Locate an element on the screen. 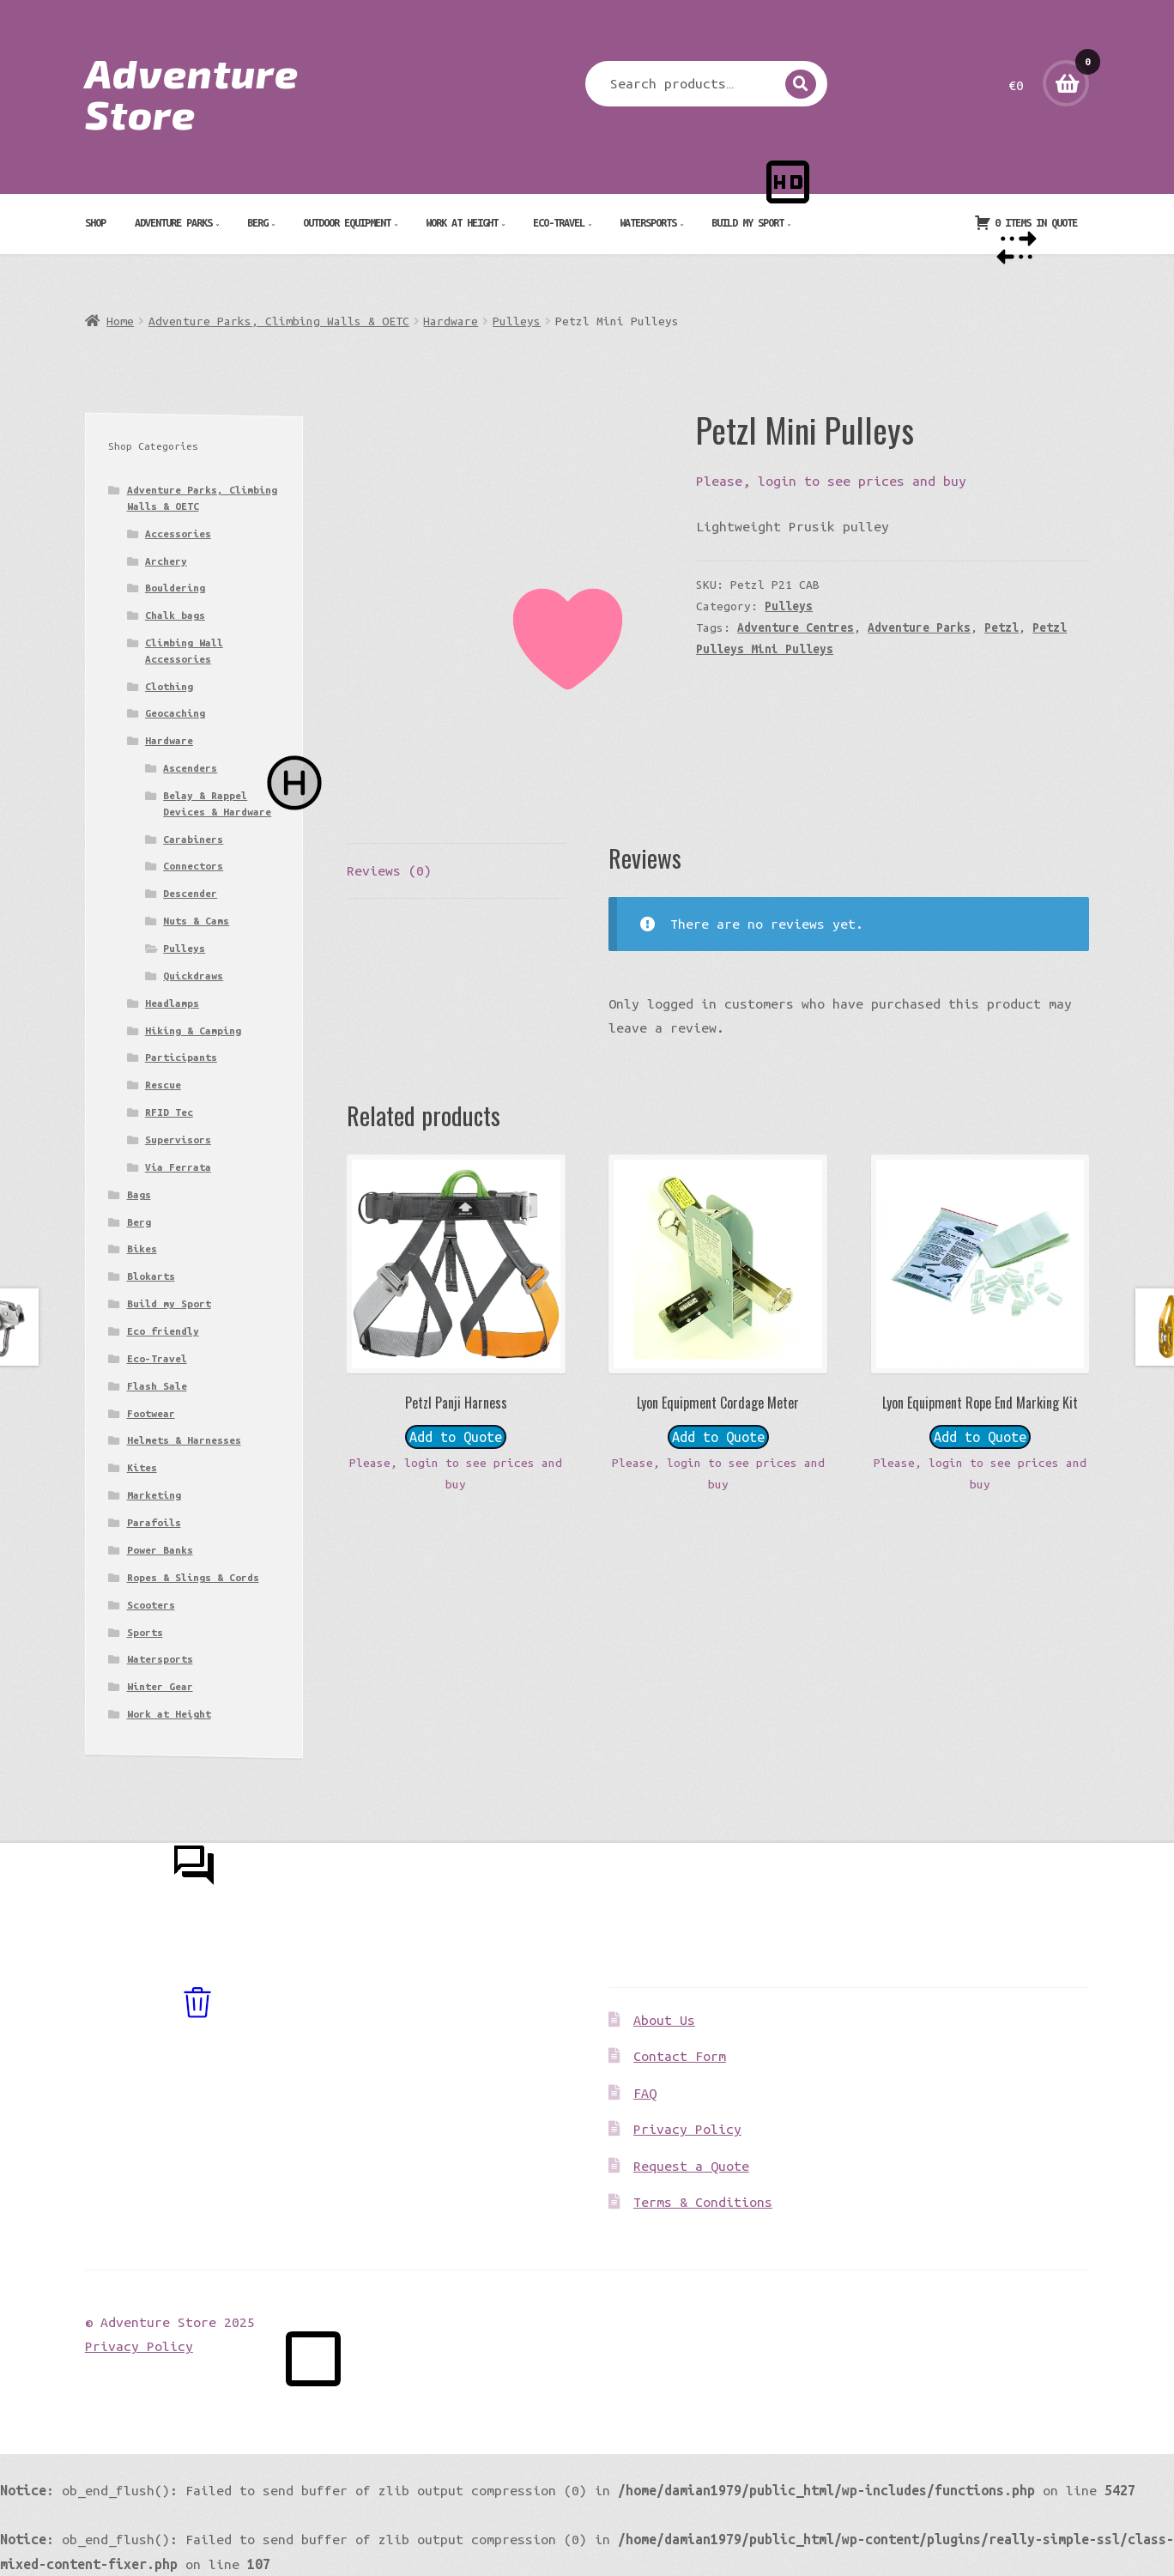 Image resolution: width=1174 pixels, height=2576 pixels. add to favorites is located at coordinates (567, 639).